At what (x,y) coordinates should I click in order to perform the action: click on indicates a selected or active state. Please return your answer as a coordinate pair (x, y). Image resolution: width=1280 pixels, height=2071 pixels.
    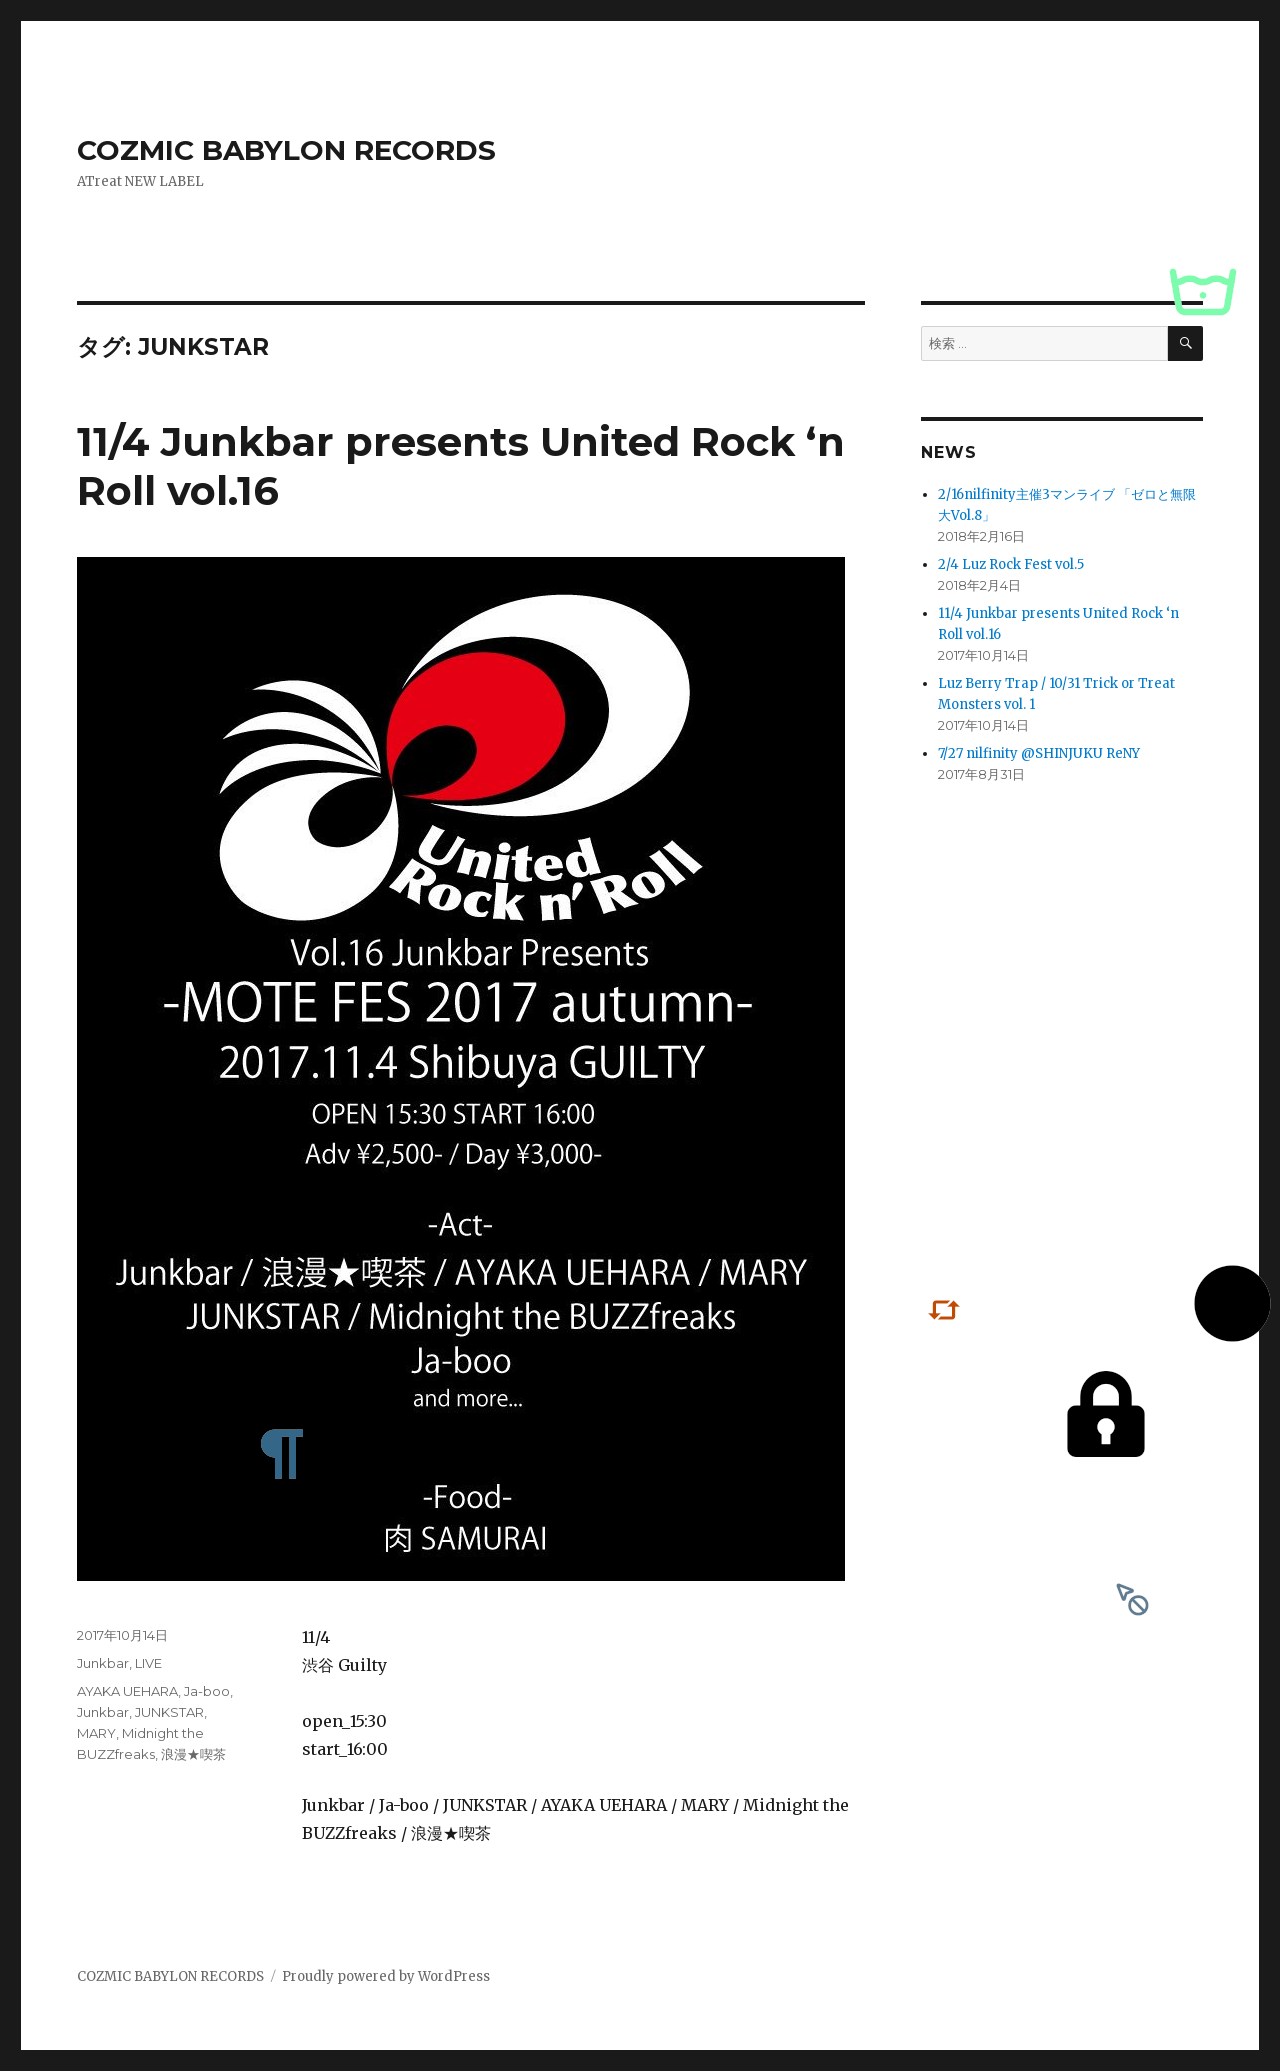
    Looking at the image, I should click on (1232, 1303).